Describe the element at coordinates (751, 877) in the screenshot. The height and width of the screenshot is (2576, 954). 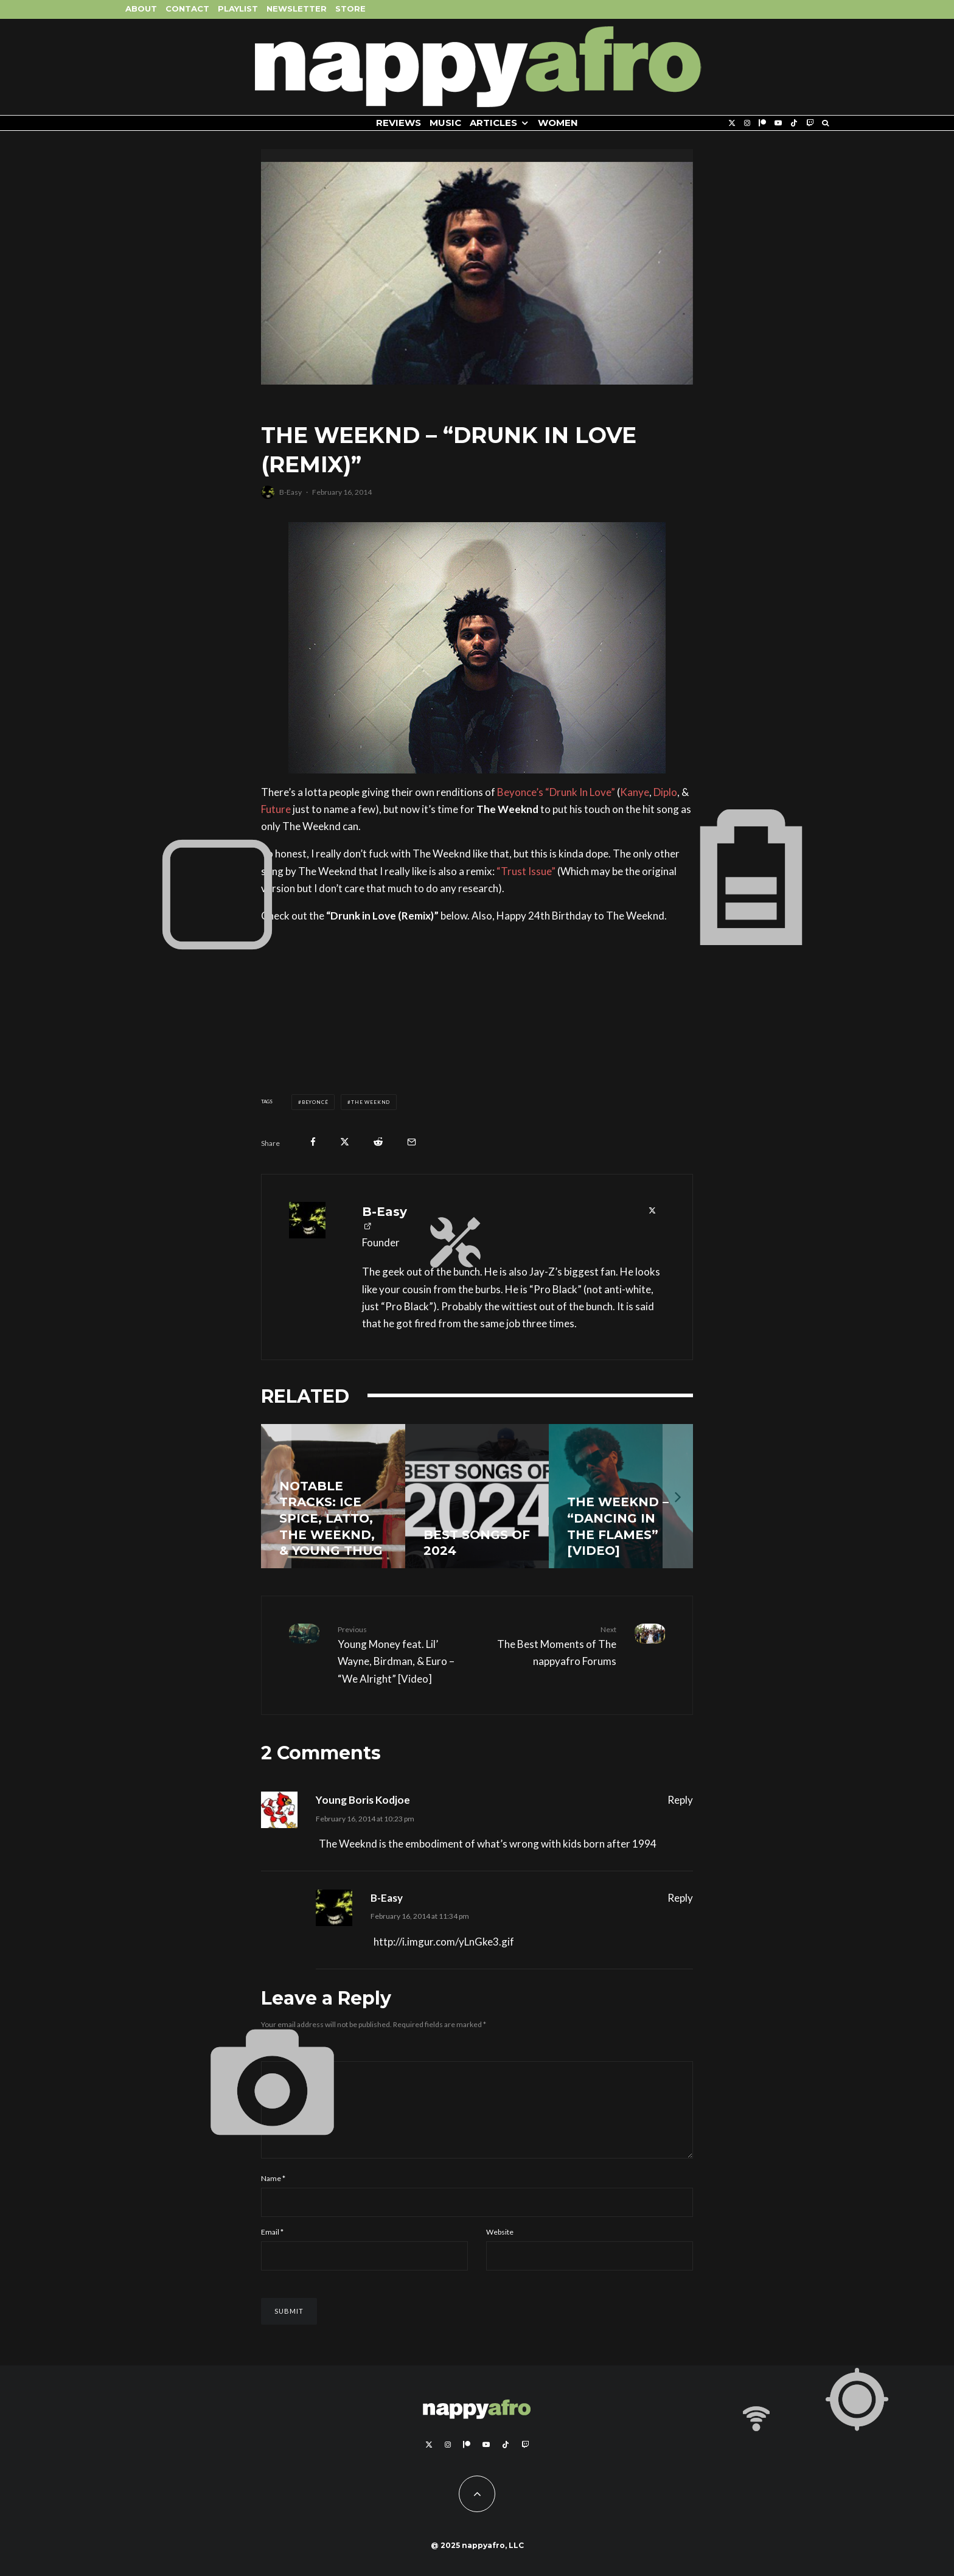
I see `indicates battery level is good (approximately 50-75% charged)` at that location.